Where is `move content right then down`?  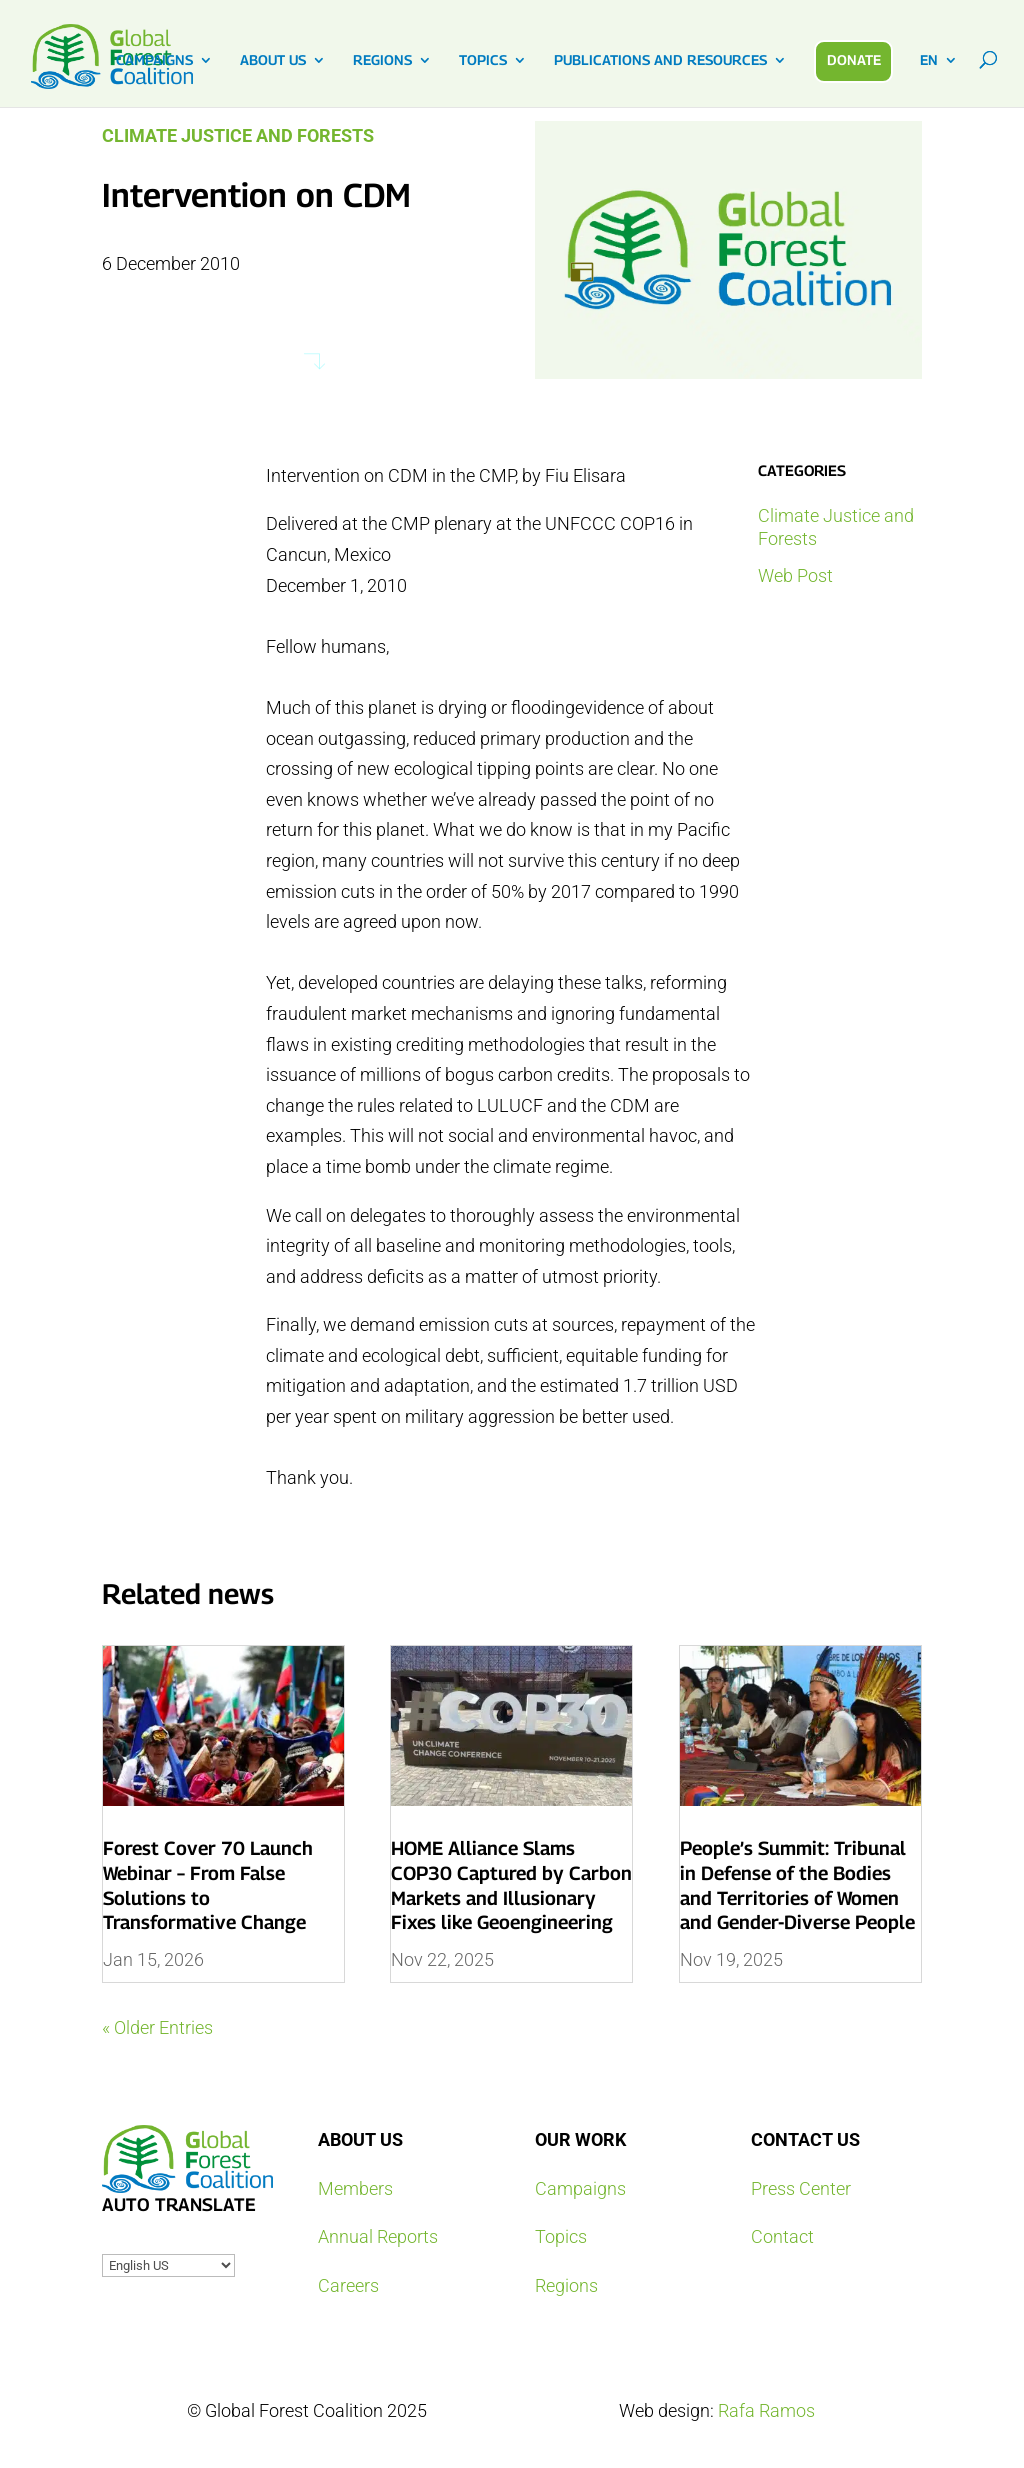
move content right then down is located at coordinates (314, 360).